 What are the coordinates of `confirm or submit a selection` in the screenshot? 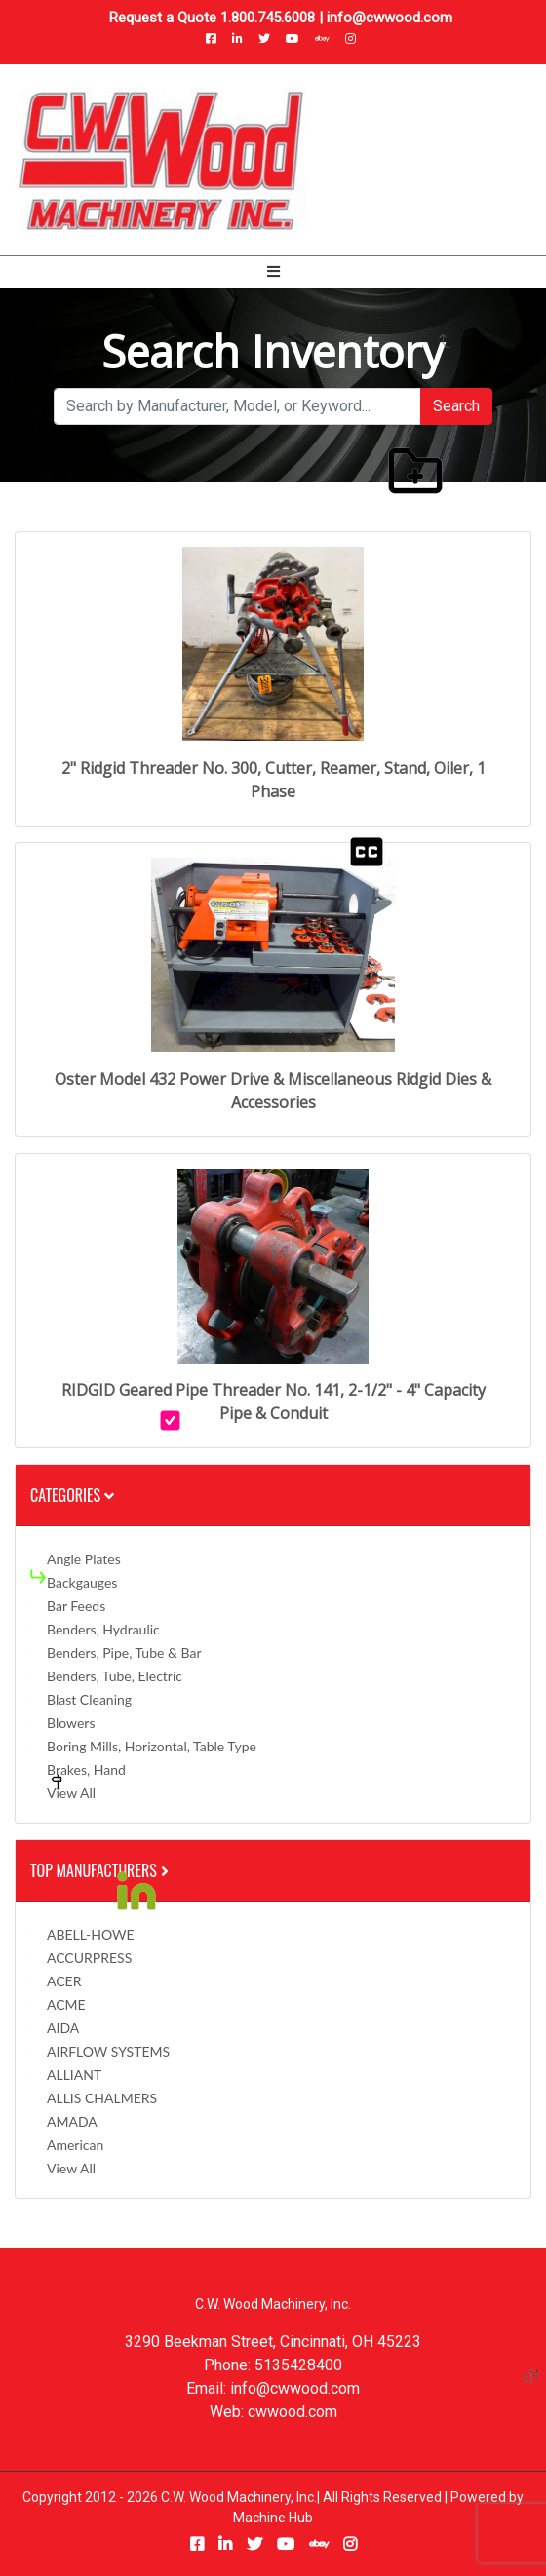 It's located at (170, 1420).